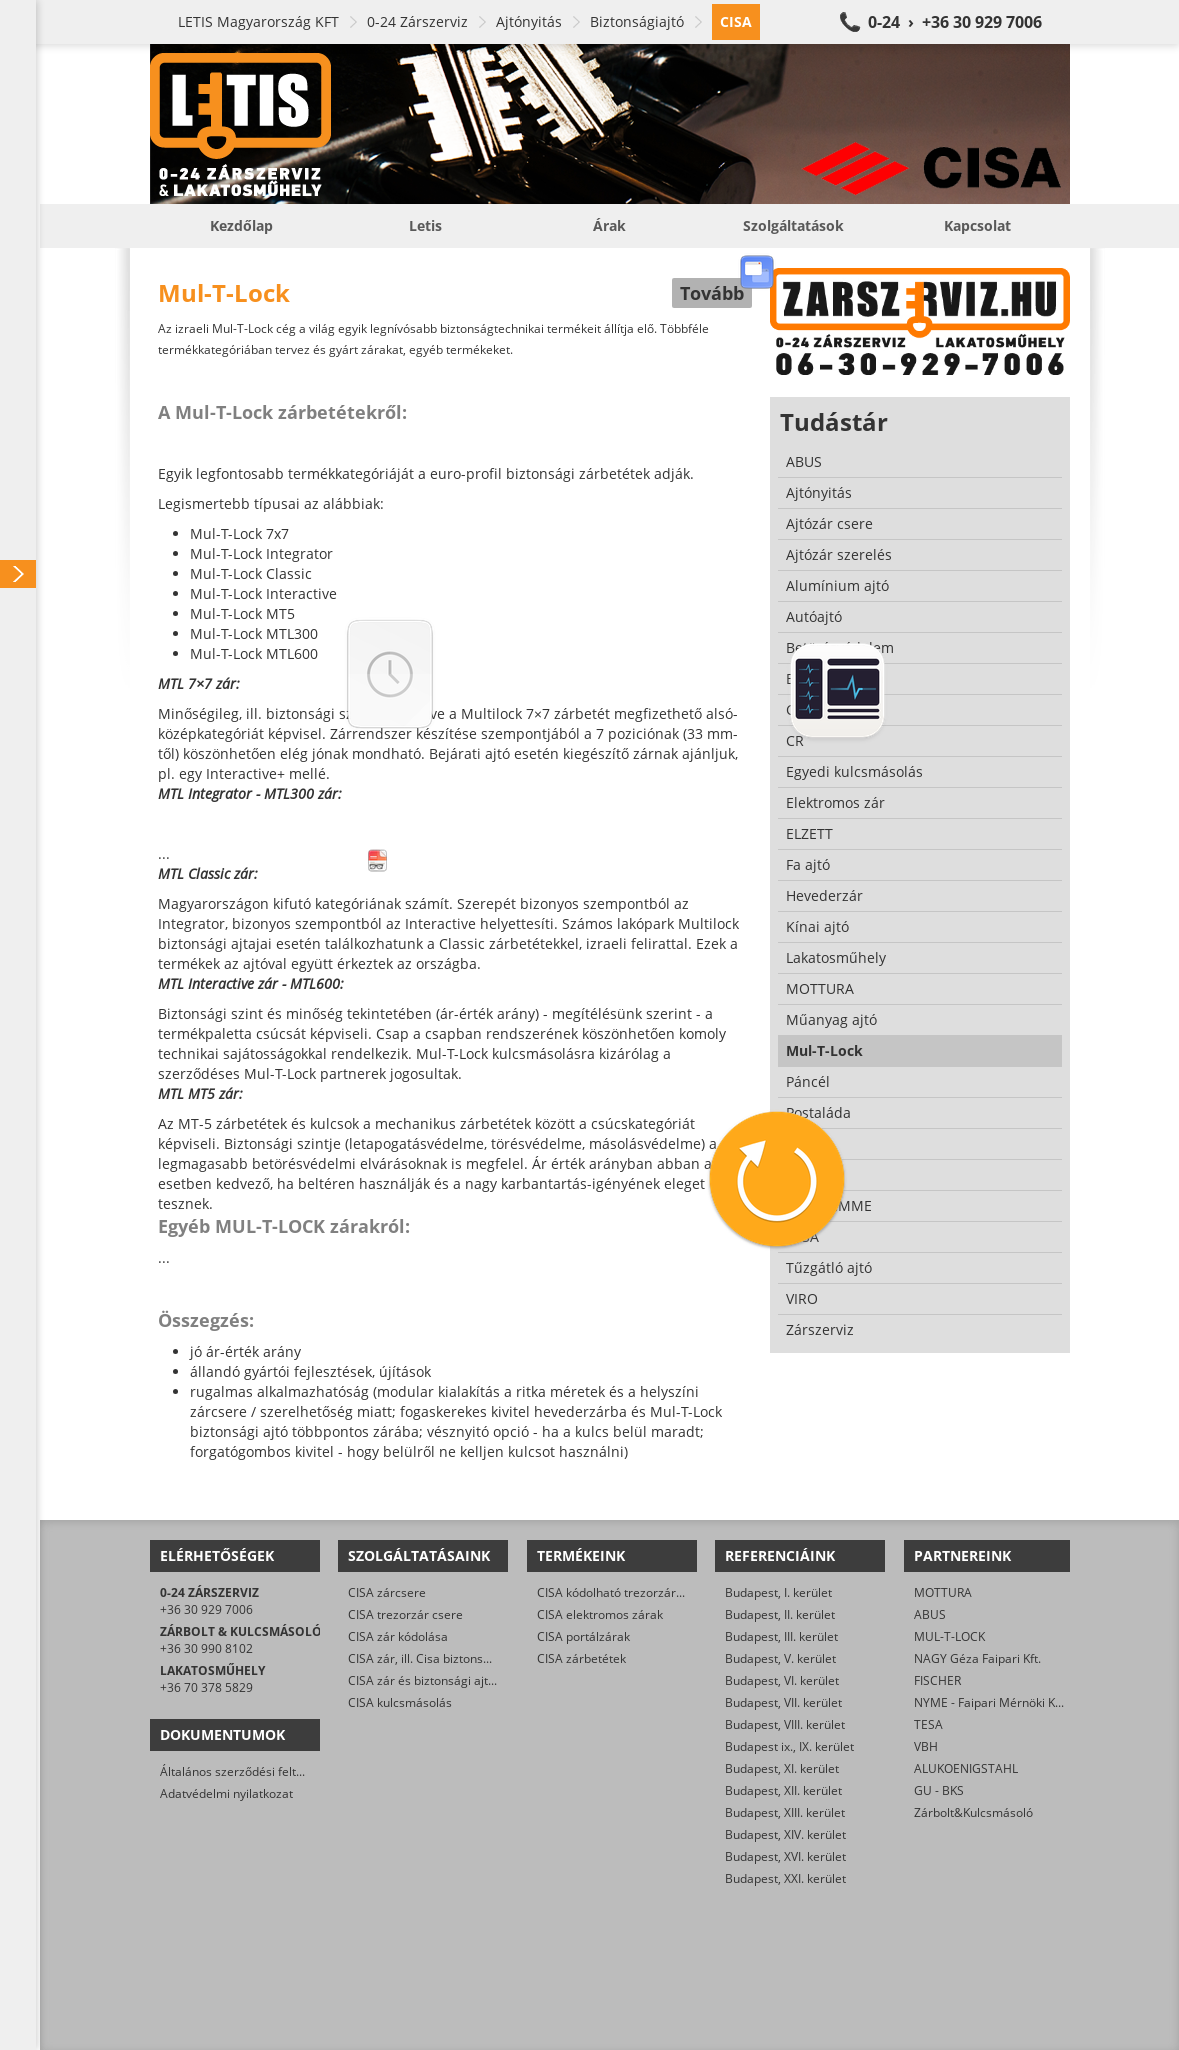  I want to click on open startup applications settings, so click(757, 272).